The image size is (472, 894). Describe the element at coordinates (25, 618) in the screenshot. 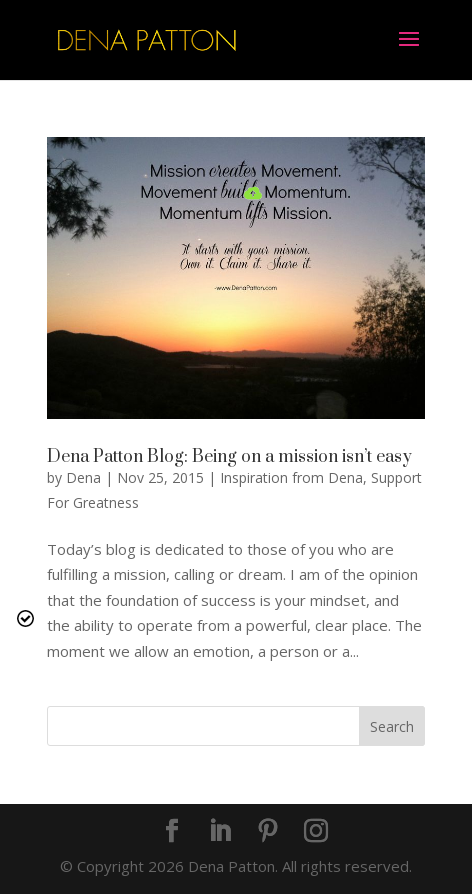

I see `indicates task or action completed successfully` at that location.